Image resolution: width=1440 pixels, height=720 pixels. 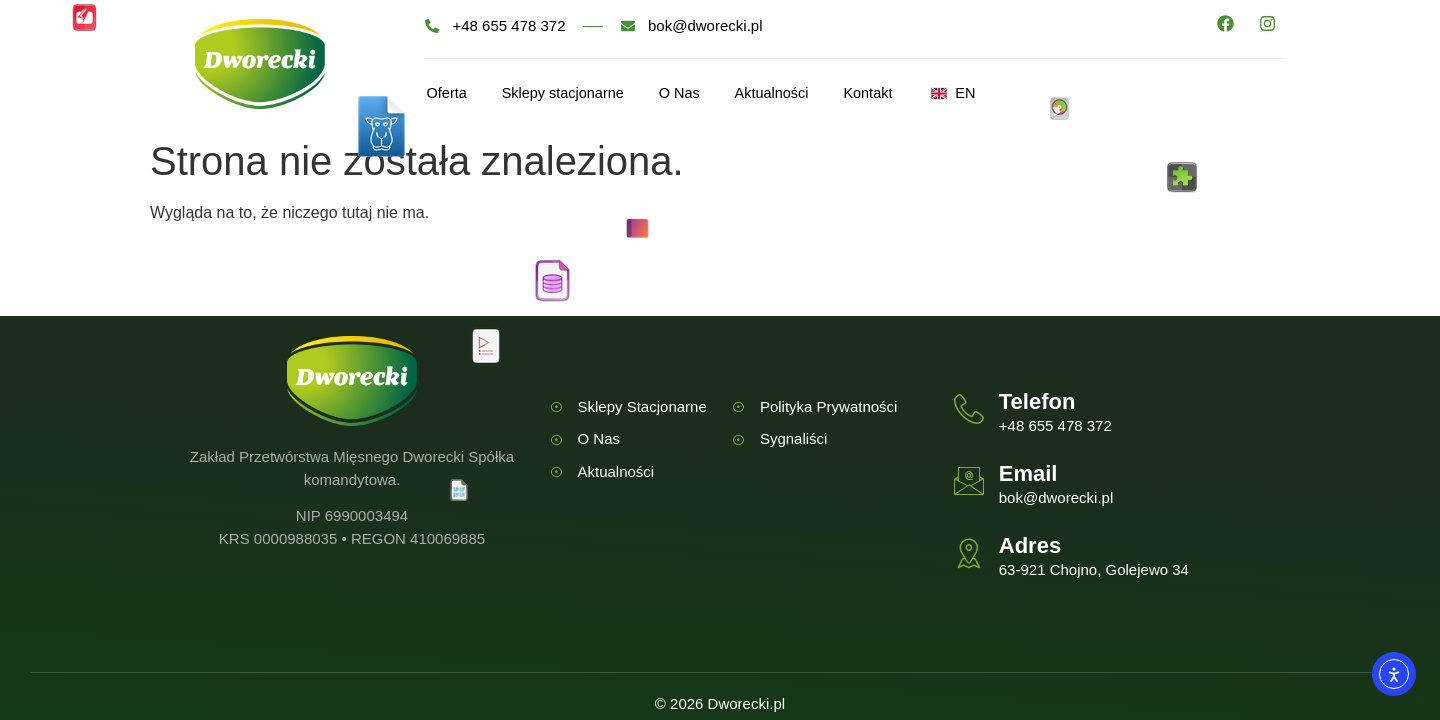 What do you see at coordinates (459, 490) in the screenshot?
I see `libreoffice master document file type` at bounding box center [459, 490].